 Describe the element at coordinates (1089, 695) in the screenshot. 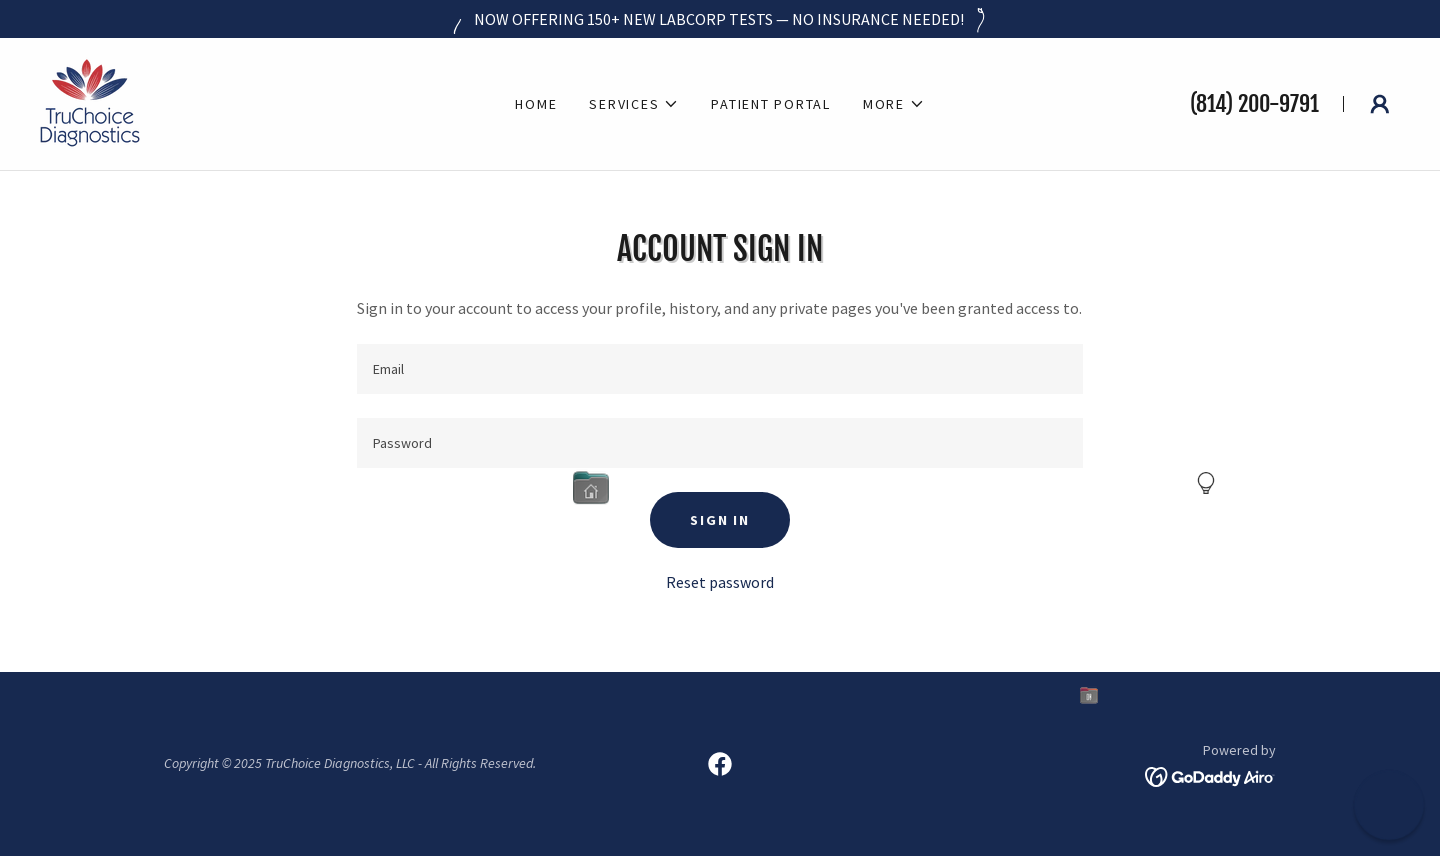

I see `access your templates folder` at that location.